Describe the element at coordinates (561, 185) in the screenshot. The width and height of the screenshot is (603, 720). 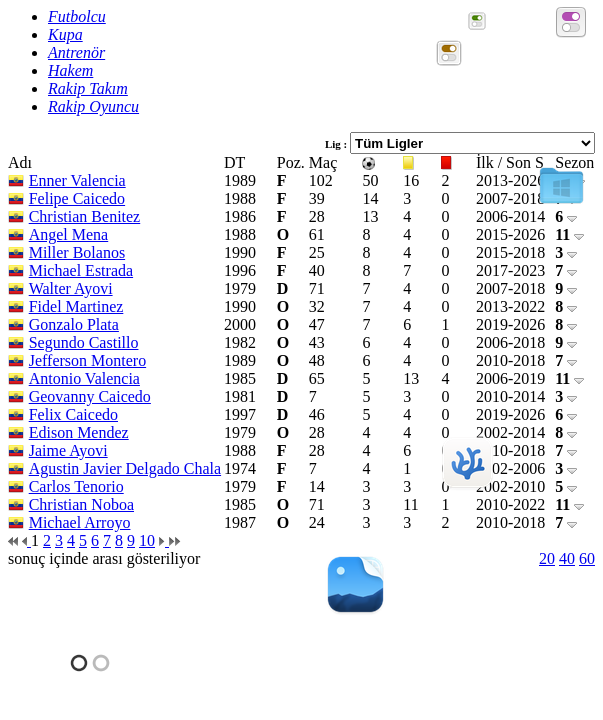
I see `open wine file manager for windows applications` at that location.